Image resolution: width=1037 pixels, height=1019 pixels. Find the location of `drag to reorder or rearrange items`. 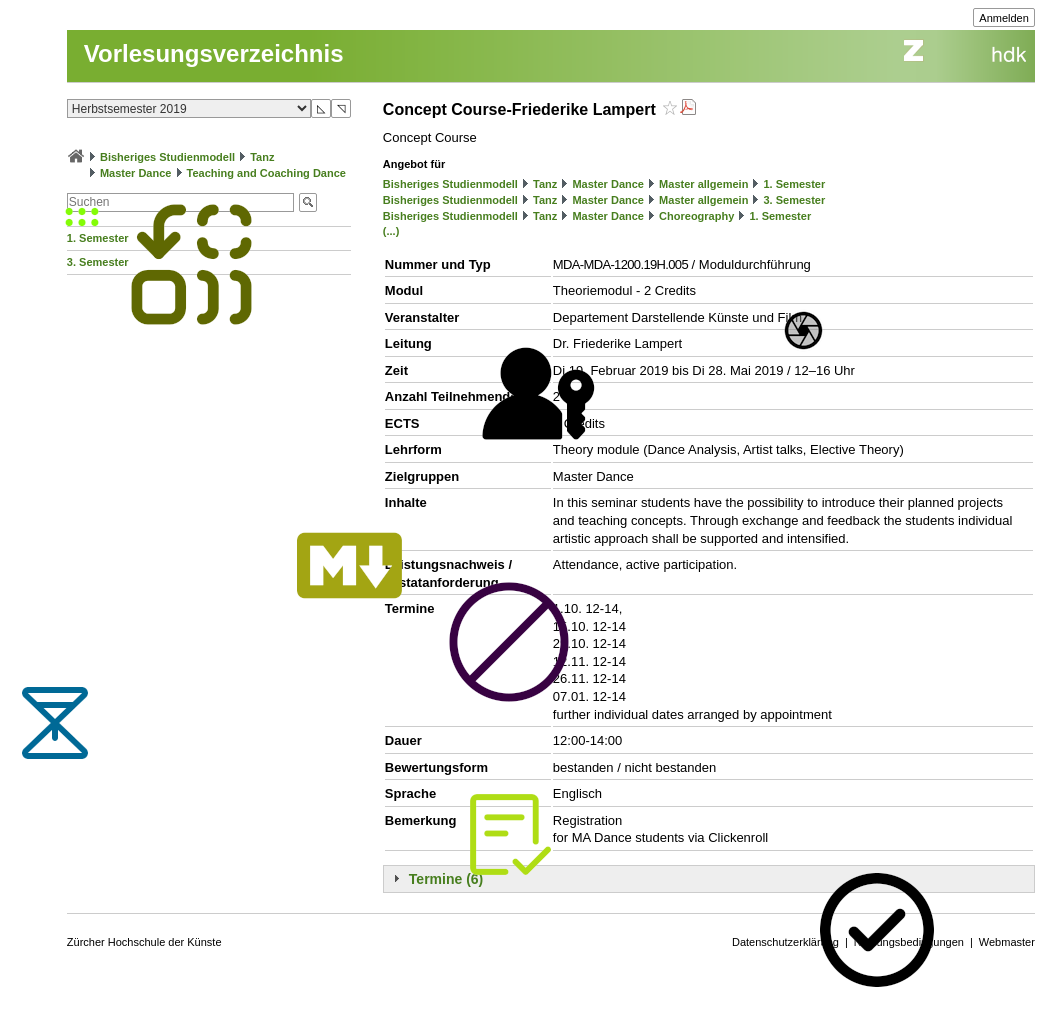

drag to reorder or rearrange items is located at coordinates (82, 217).